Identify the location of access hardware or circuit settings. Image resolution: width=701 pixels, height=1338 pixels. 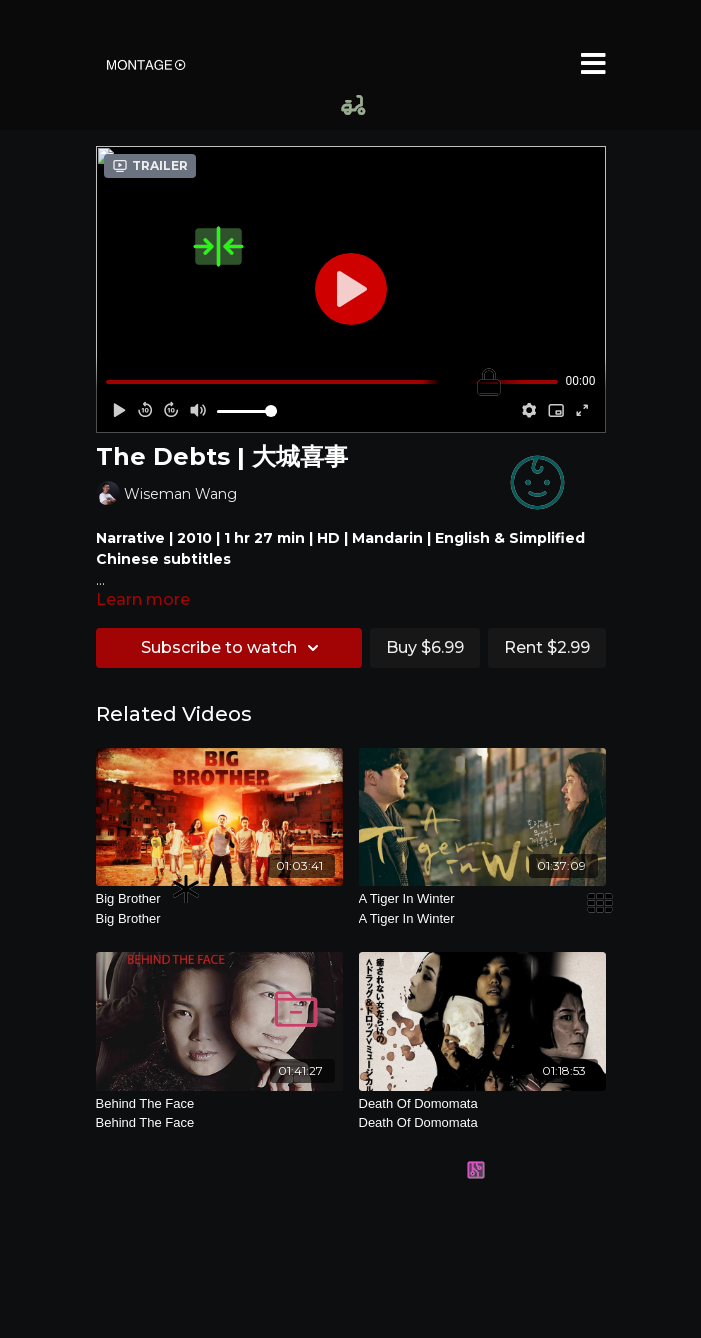
(476, 1170).